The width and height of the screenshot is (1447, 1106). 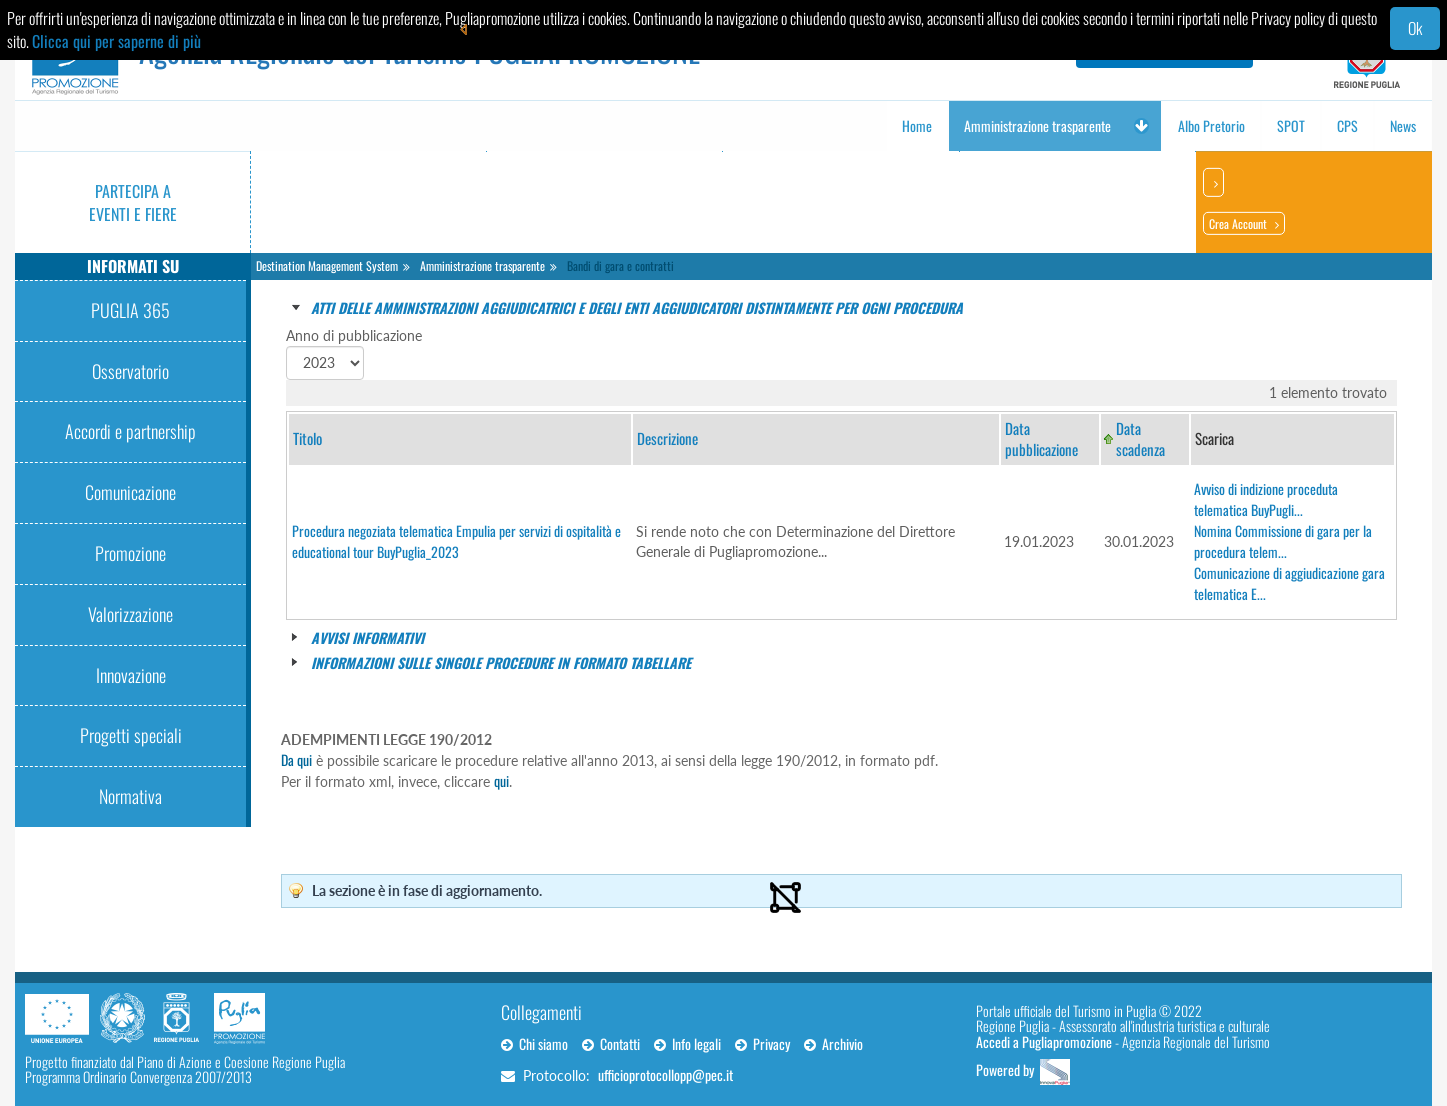 What do you see at coordinates (785, 897) in the screenshot?
I see `disable vector editing mode` at bounding box center [785, 897].